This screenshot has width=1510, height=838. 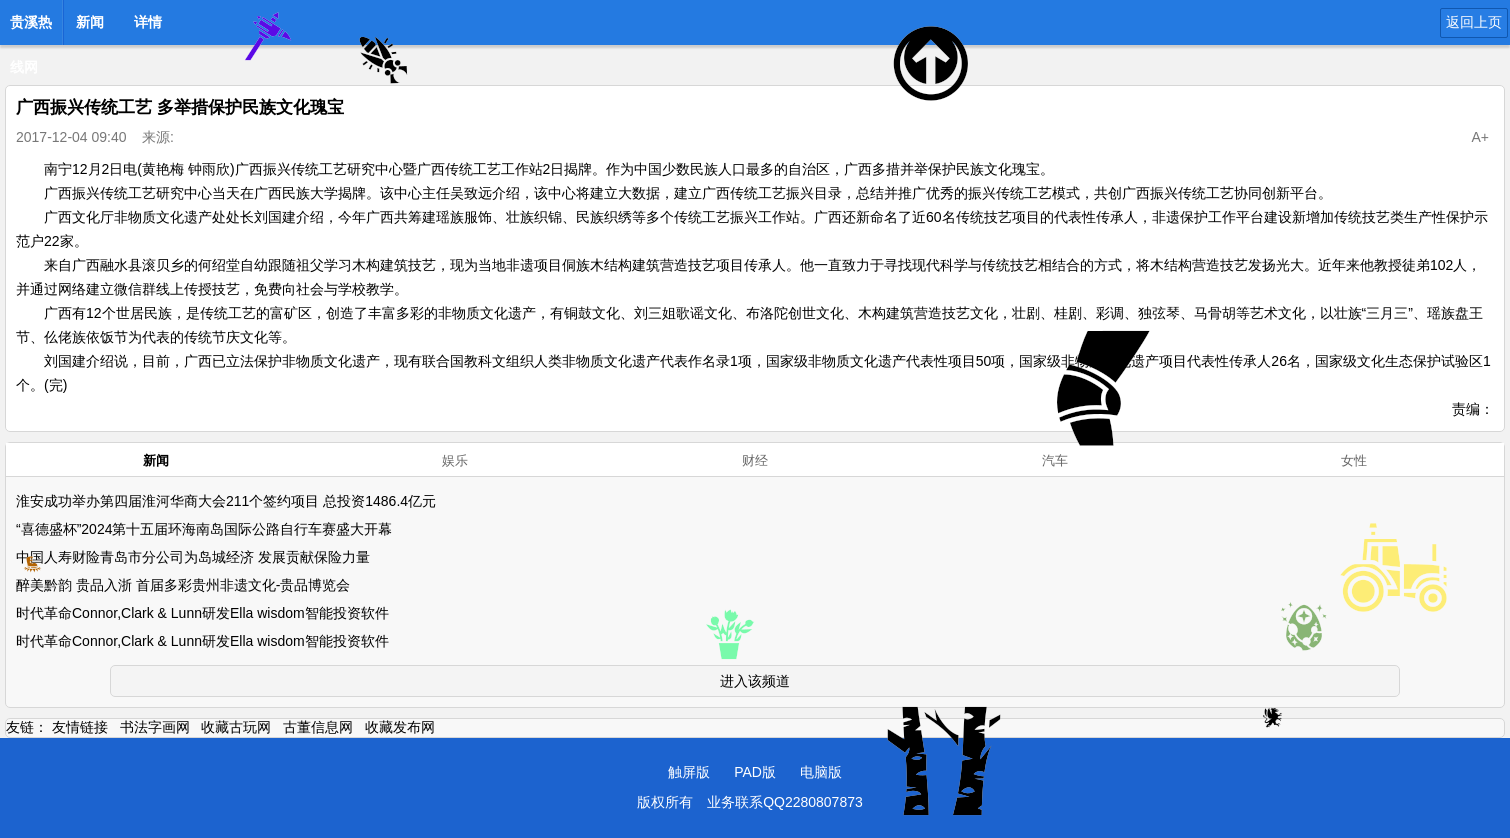 I want to click on access farming or agricultural features, so click(x=1393, y=567).